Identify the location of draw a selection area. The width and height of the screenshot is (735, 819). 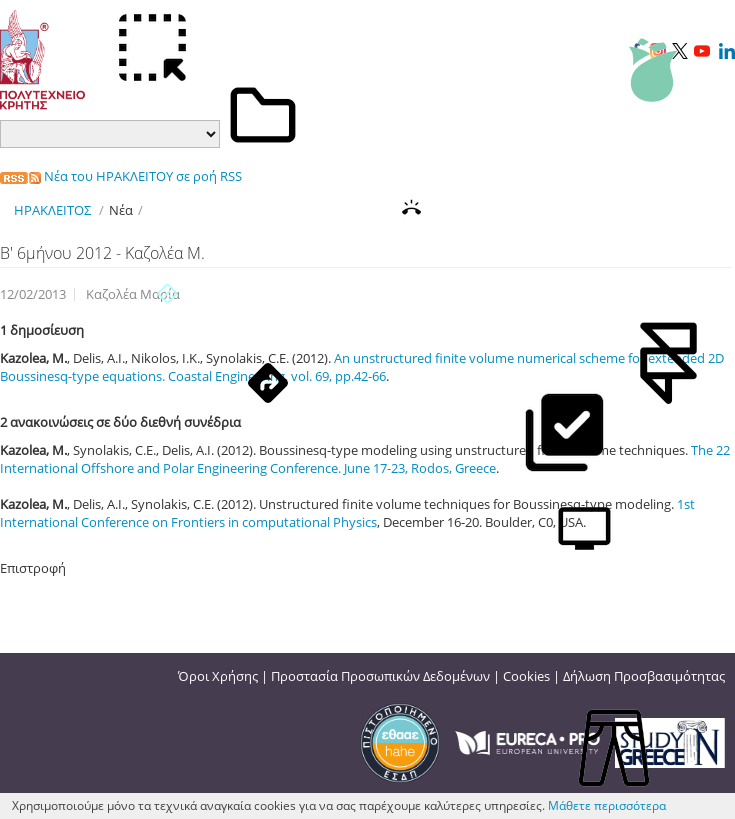
(152, 47).